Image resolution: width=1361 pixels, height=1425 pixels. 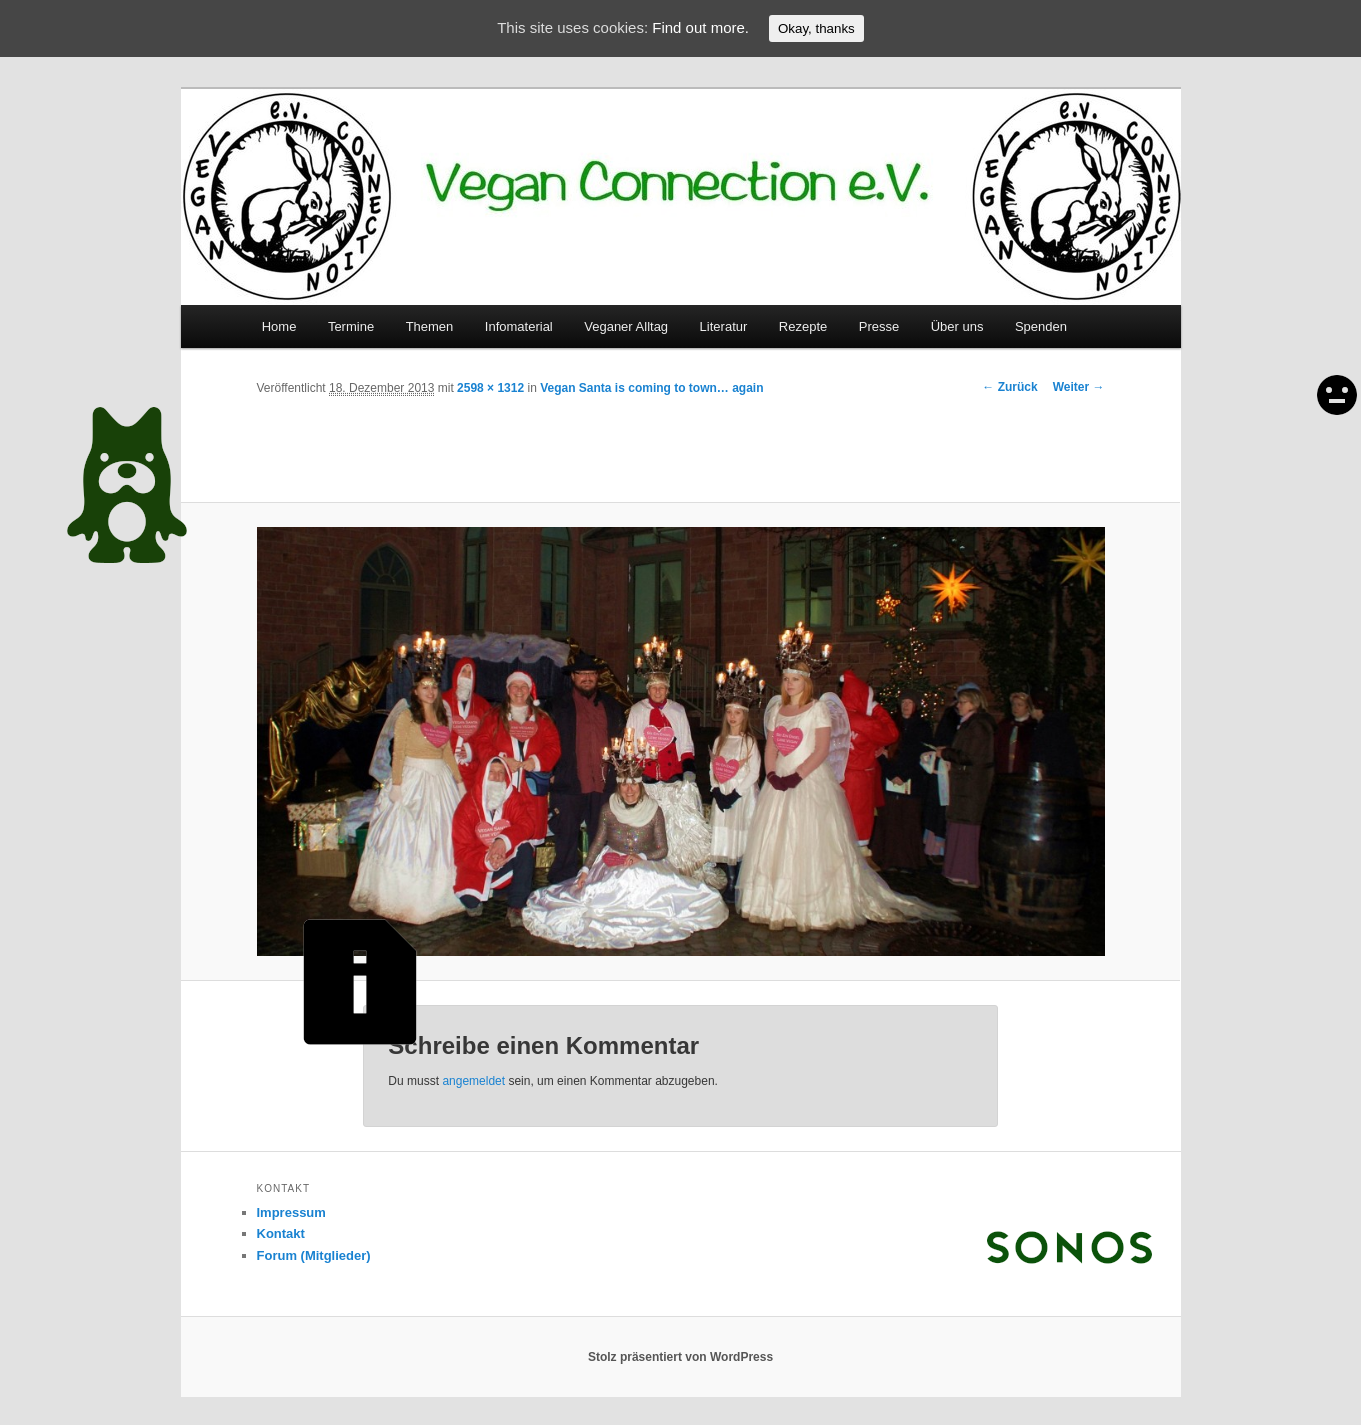 What do you see at coordinates (1069, 1247) in the screenshot?
I see `open the Sonos app` at bounding box center [1069, 1247].